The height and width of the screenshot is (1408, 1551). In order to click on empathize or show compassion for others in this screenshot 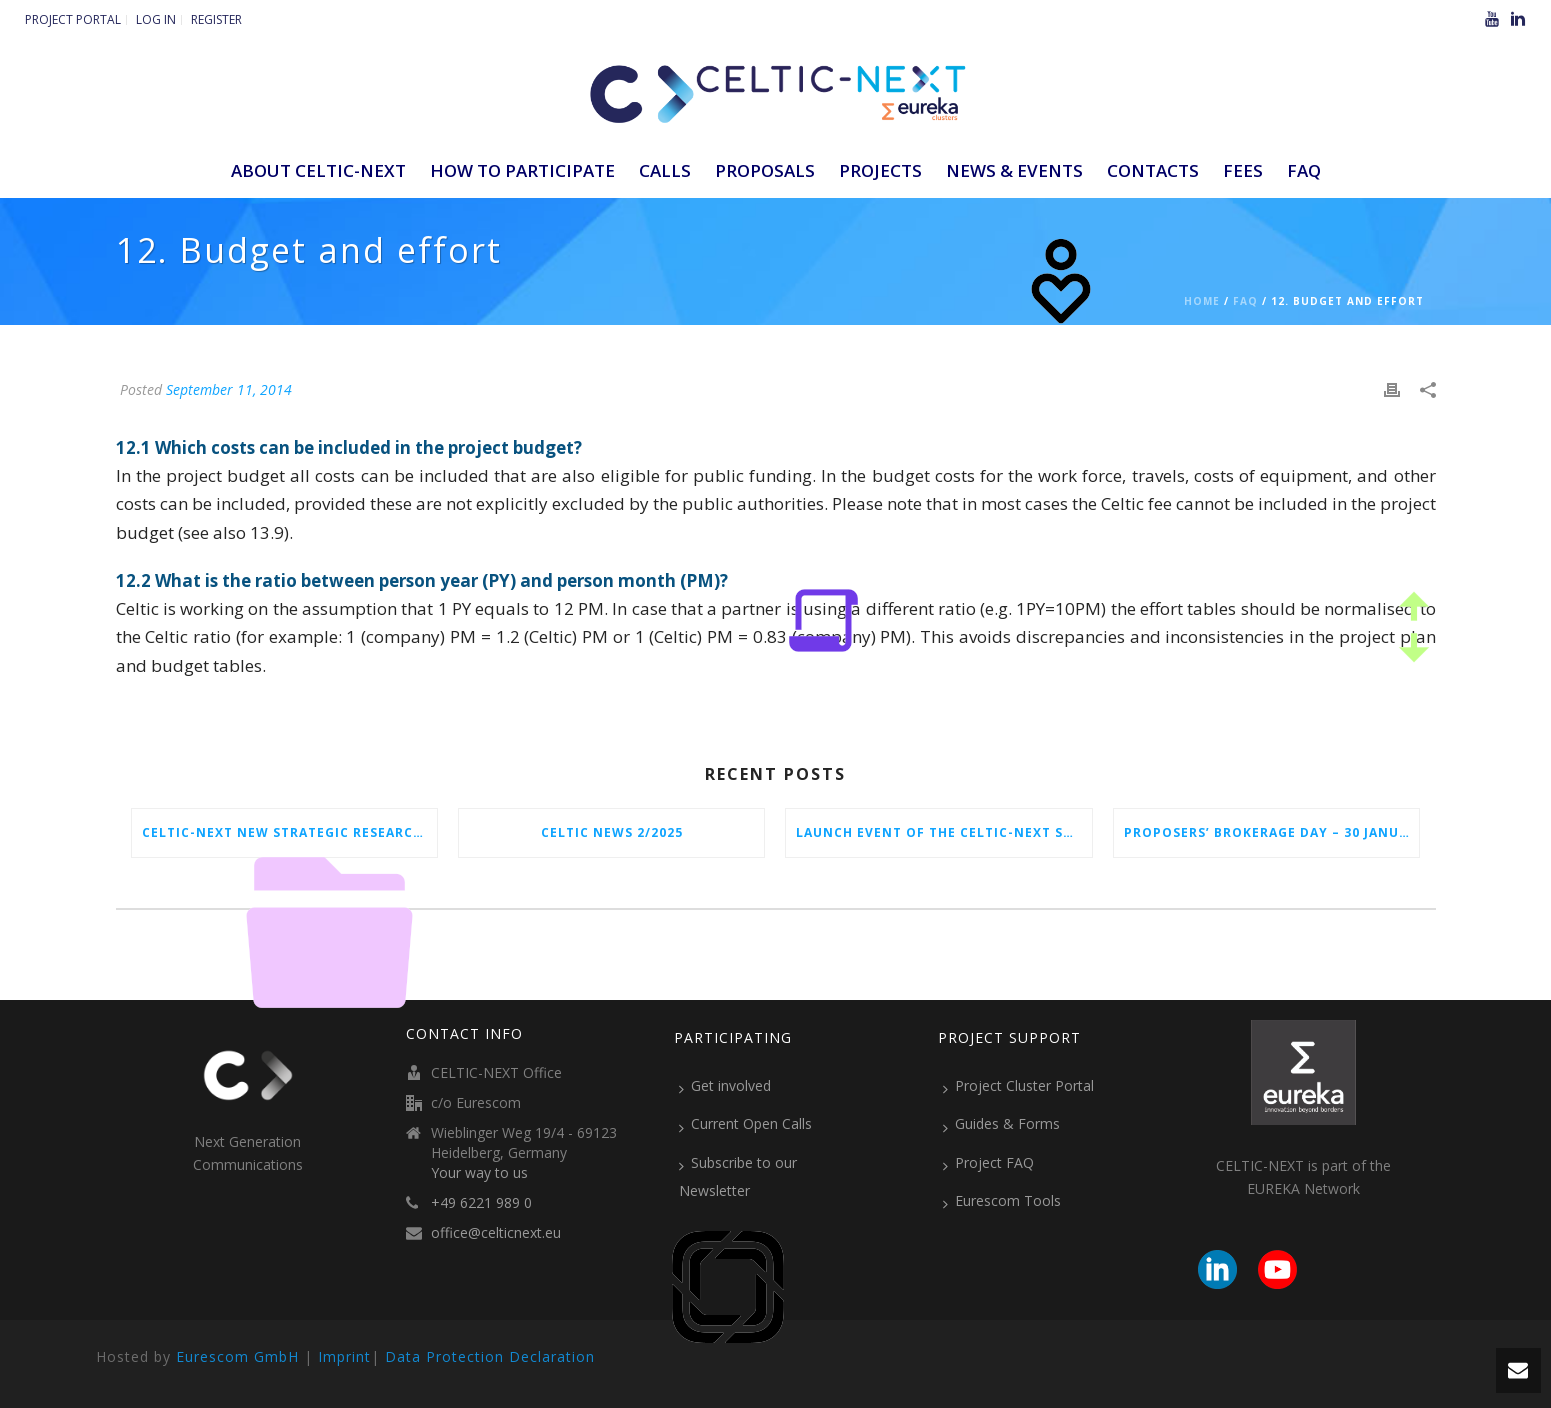, I will do `click(1061, 282)`.